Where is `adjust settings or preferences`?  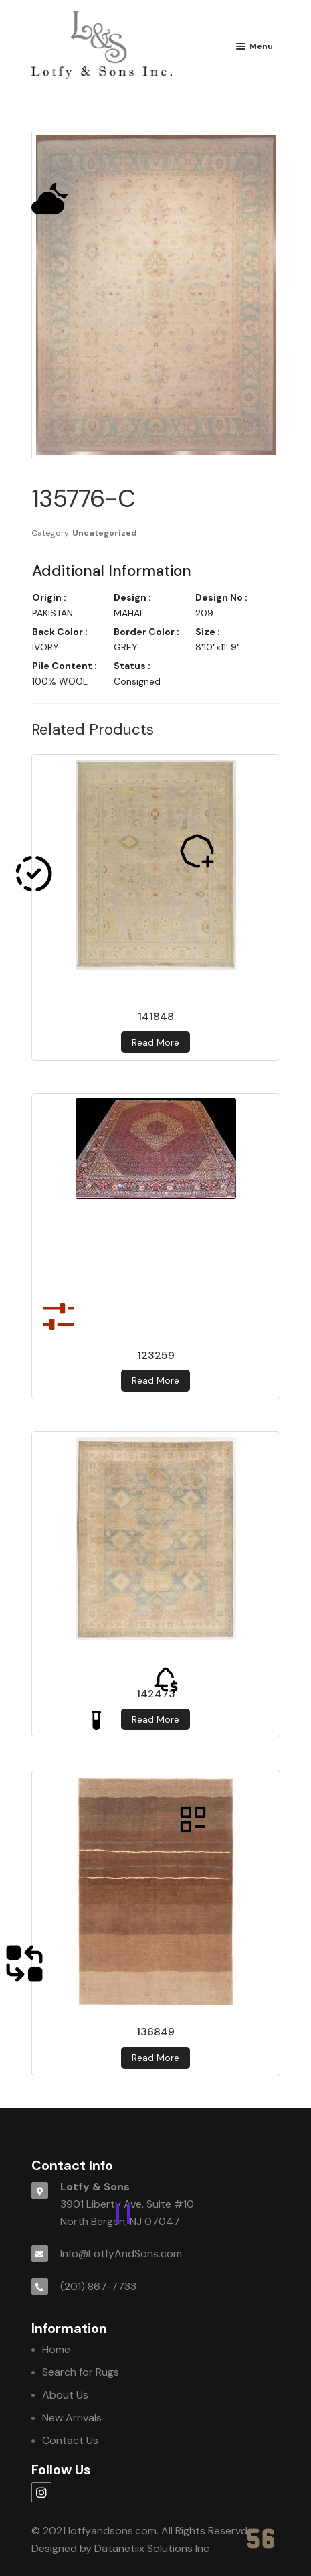 adjust settings or preferences is located at coordinates (58, 1316).